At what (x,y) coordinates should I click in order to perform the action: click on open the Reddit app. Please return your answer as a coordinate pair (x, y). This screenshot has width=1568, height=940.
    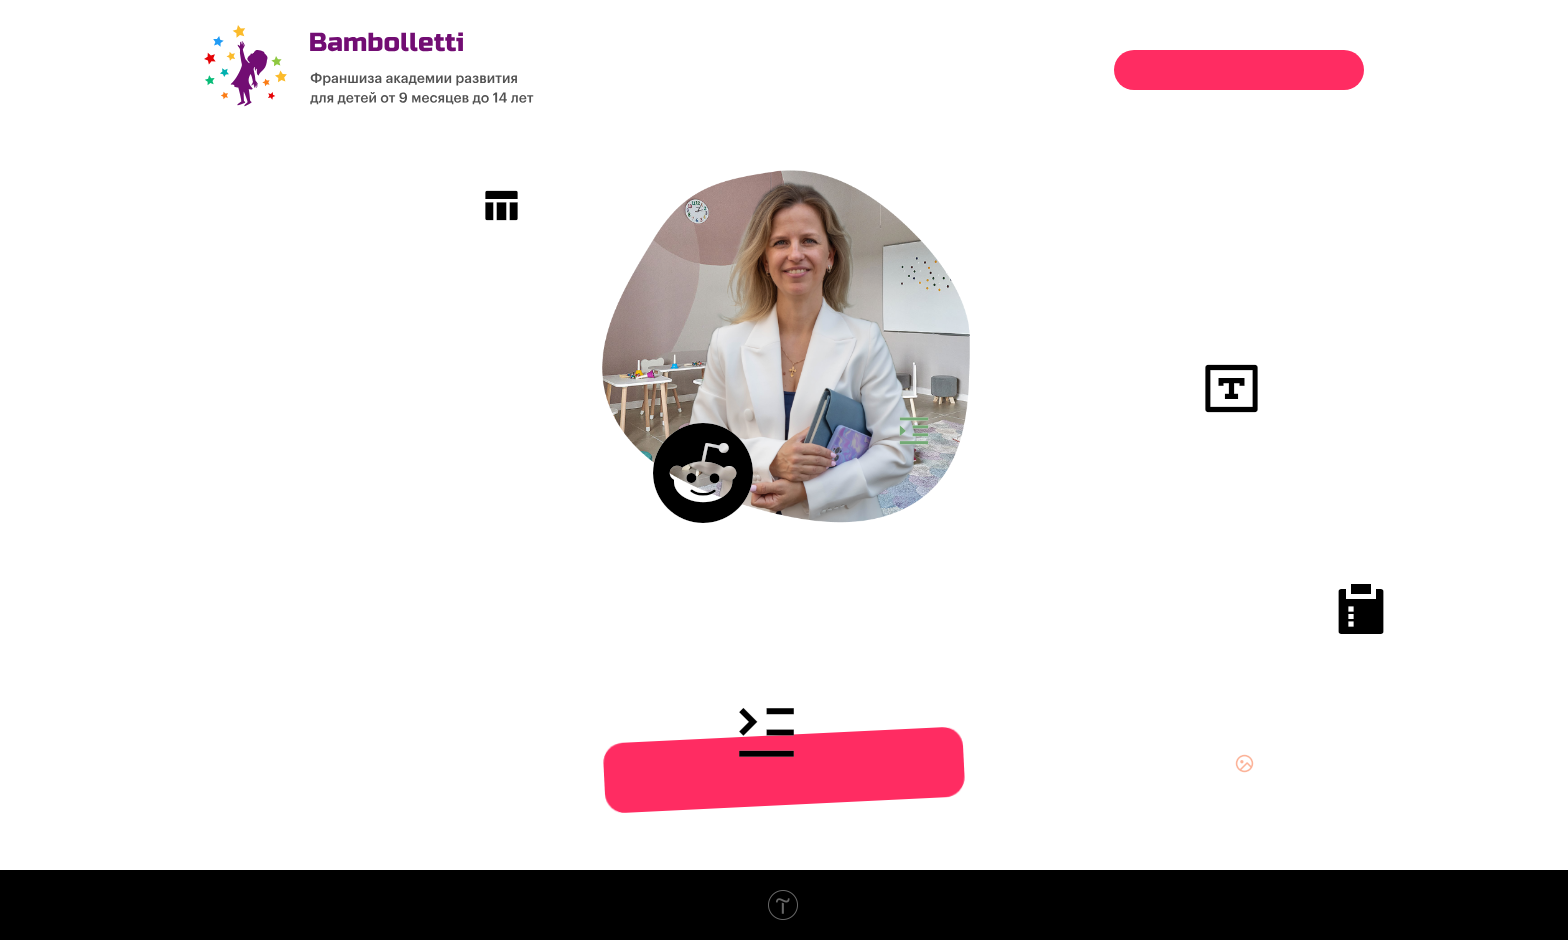
    Looking at the image, I should click on (703, 473).